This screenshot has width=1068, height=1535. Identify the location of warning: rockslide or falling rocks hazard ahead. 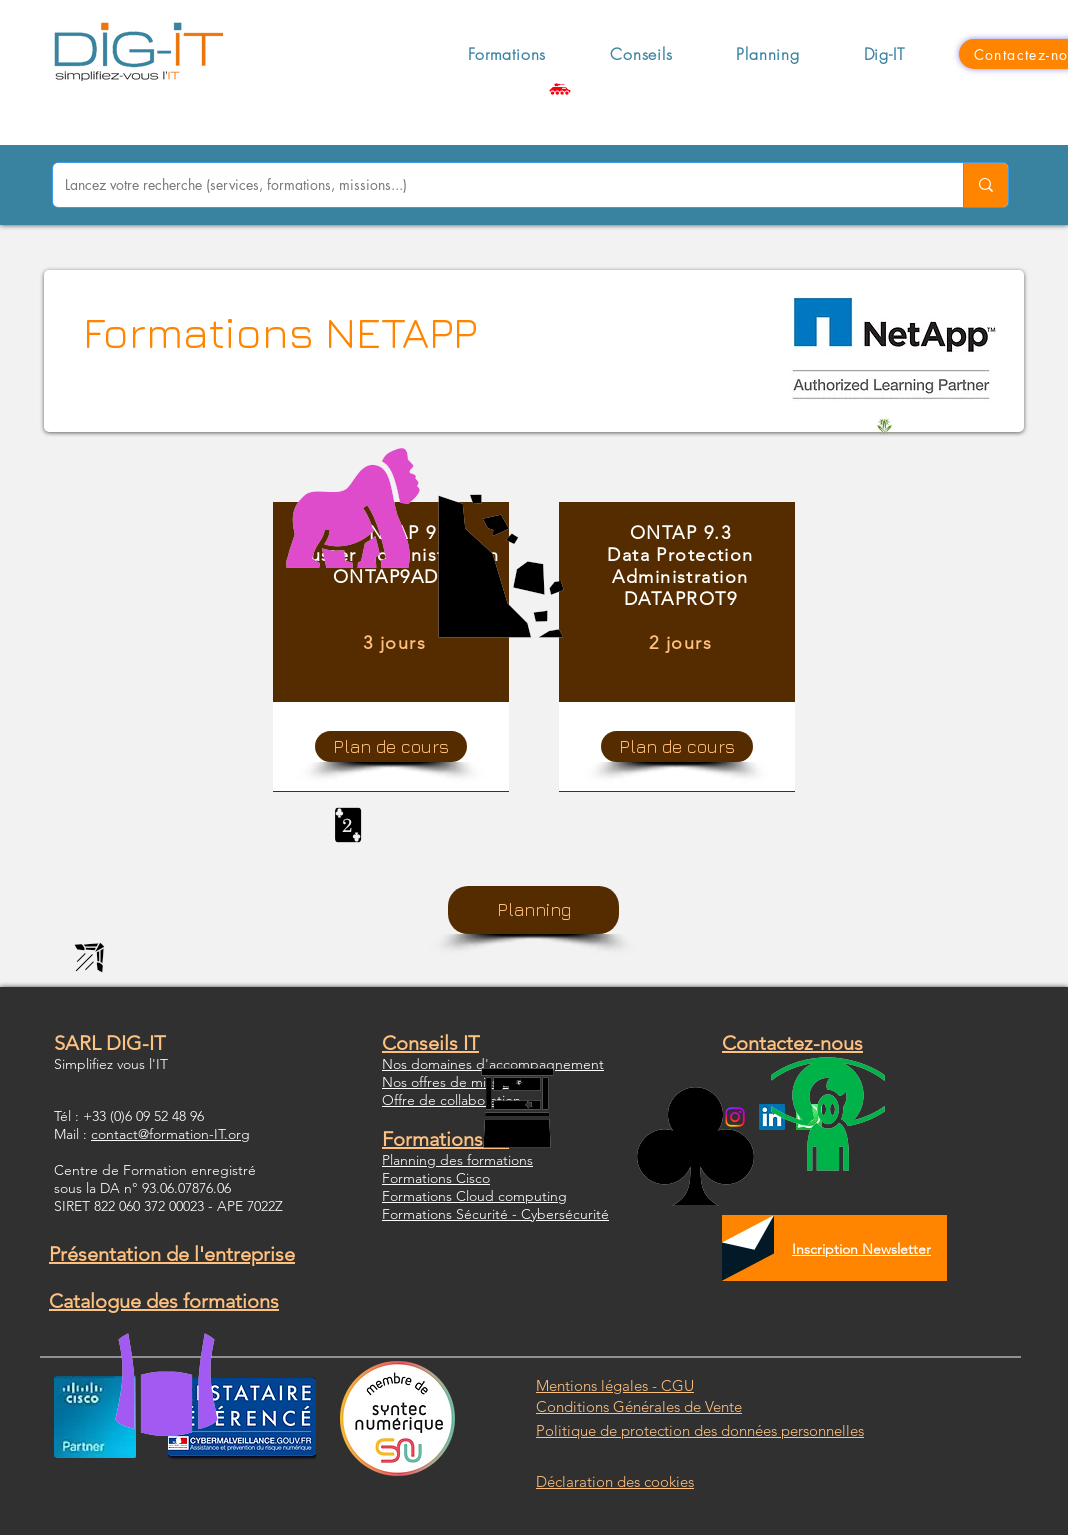
(512, 563).